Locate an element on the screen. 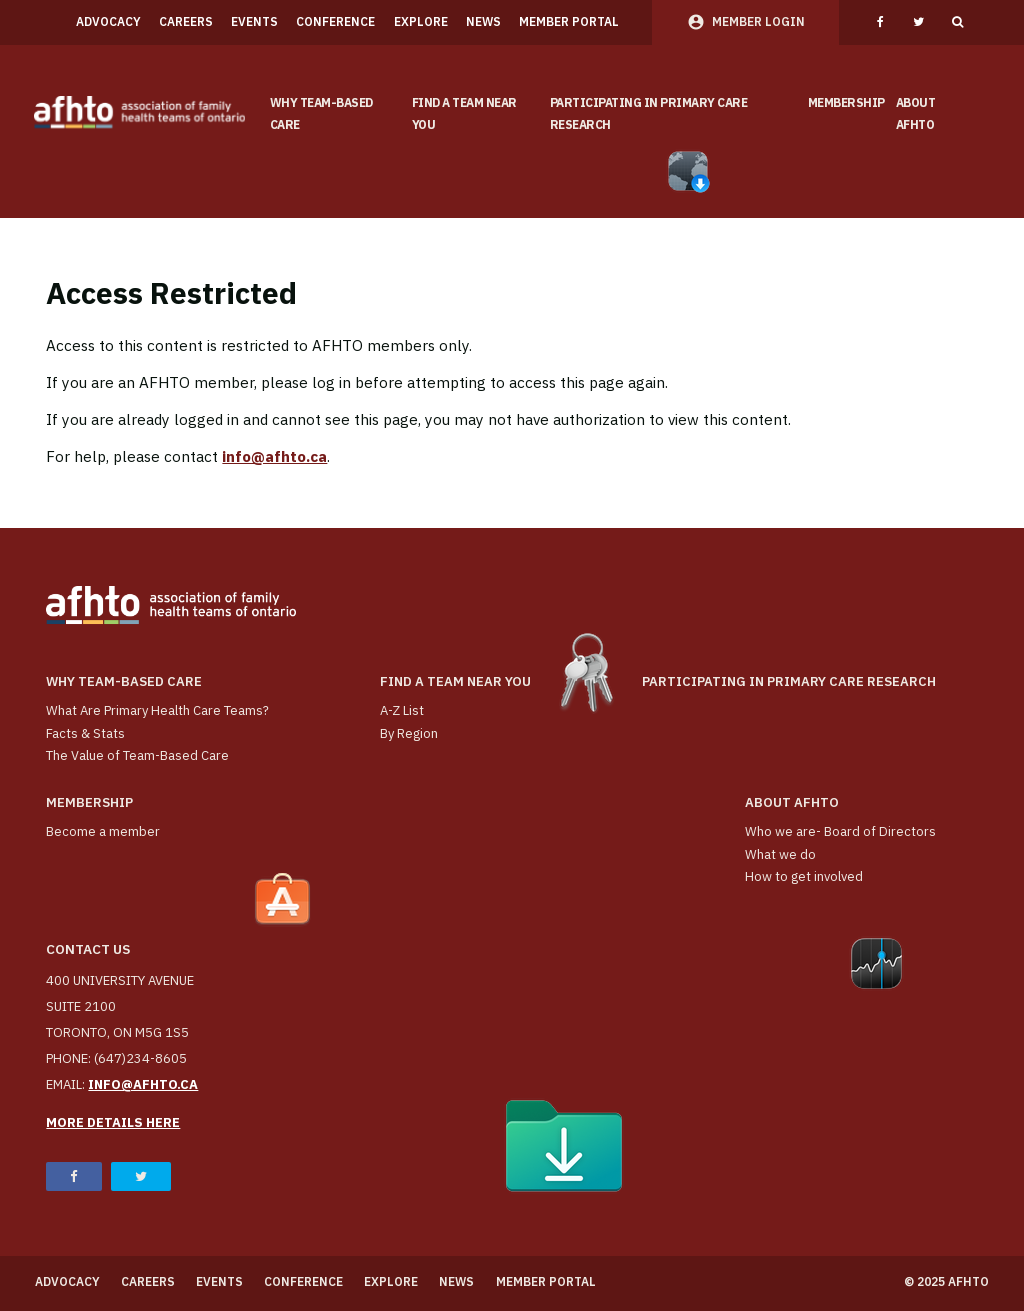  access account and login settings is located at coordinates (587, 674).